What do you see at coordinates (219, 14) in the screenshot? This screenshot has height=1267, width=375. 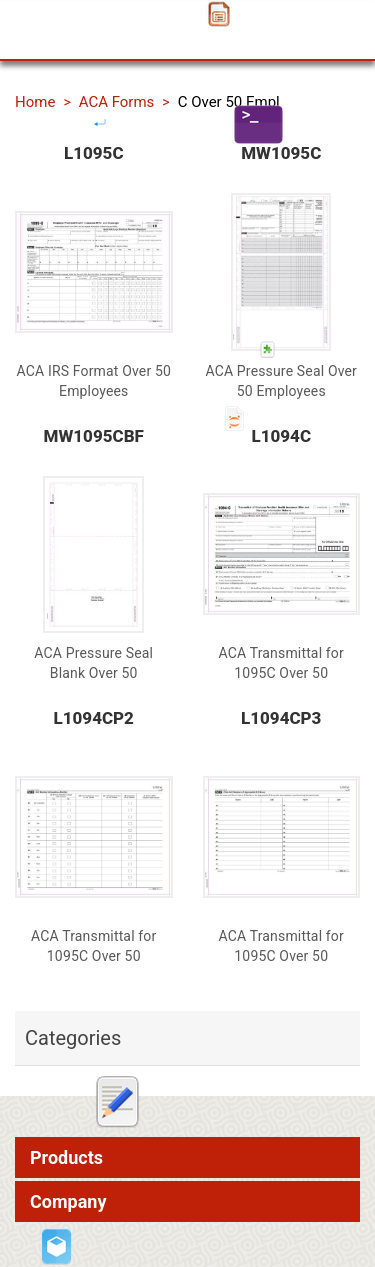 I see `libreoffice impress presentation template file` at bounding box center [219, 14].